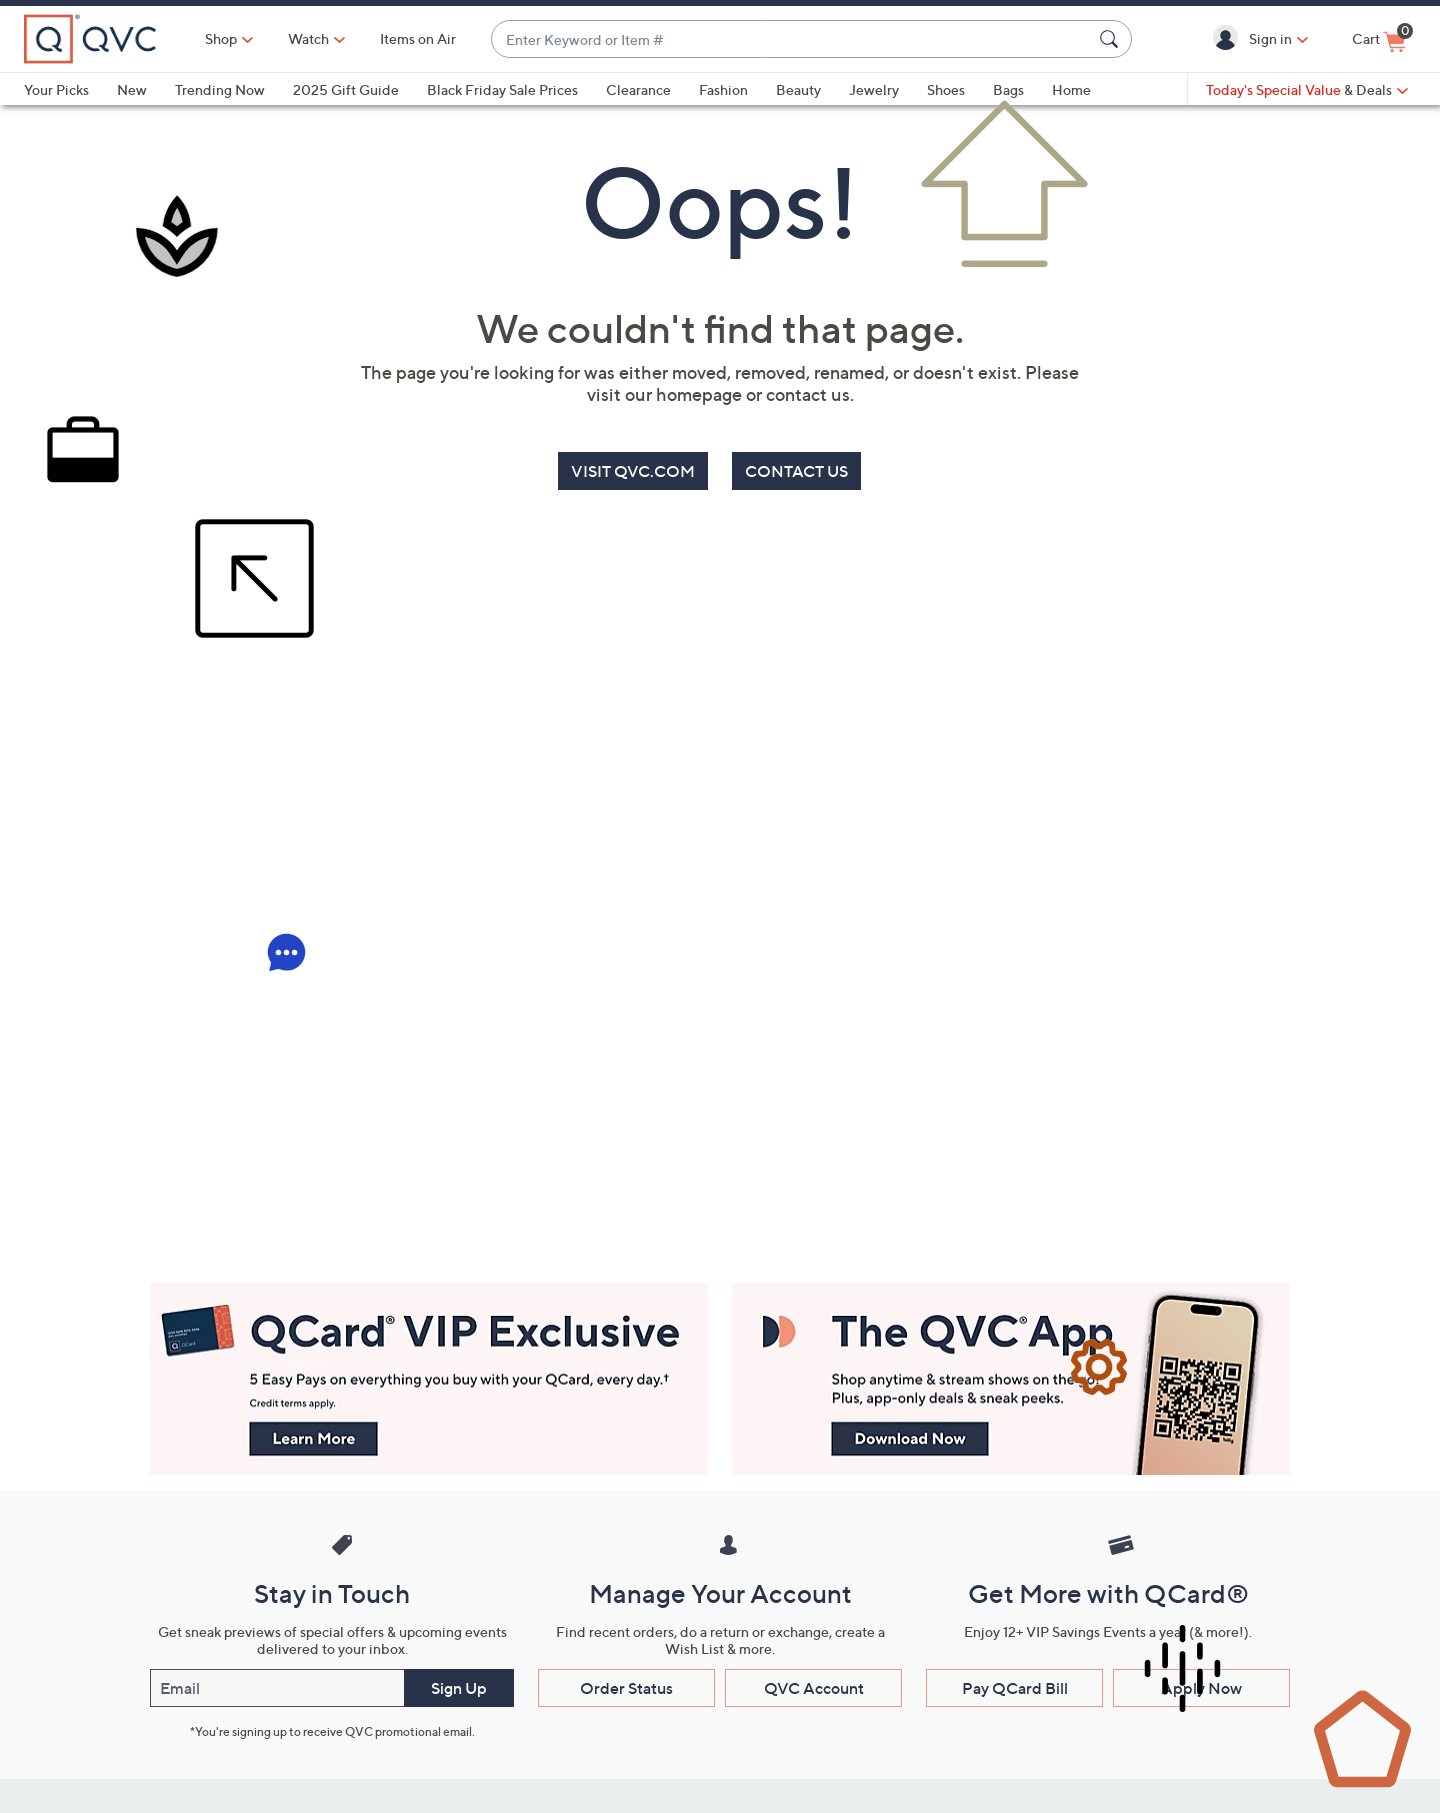  What do you see at coordinates (254, 578) in the screenshot?
I see `navigate to previous or parent section` at bounding box center [254, 578].